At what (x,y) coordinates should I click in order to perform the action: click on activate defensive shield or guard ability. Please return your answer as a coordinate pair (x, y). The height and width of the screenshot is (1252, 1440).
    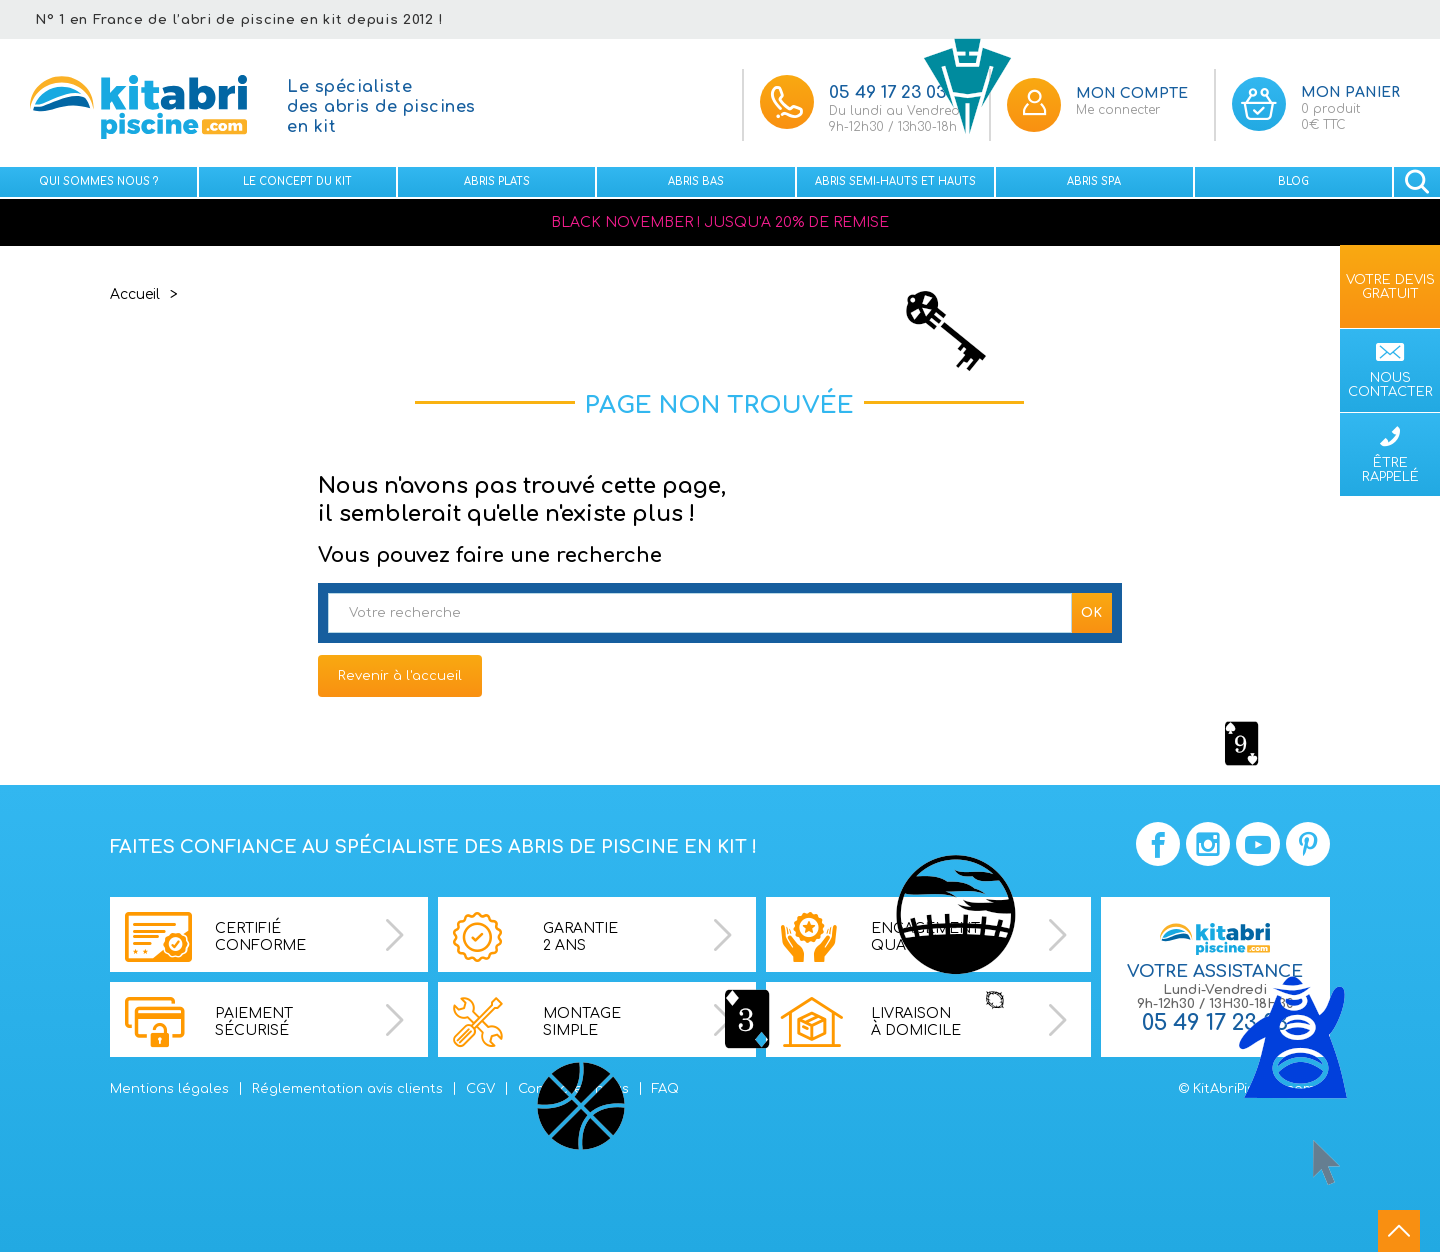
    Looking at the image, I should click on (967, 86).